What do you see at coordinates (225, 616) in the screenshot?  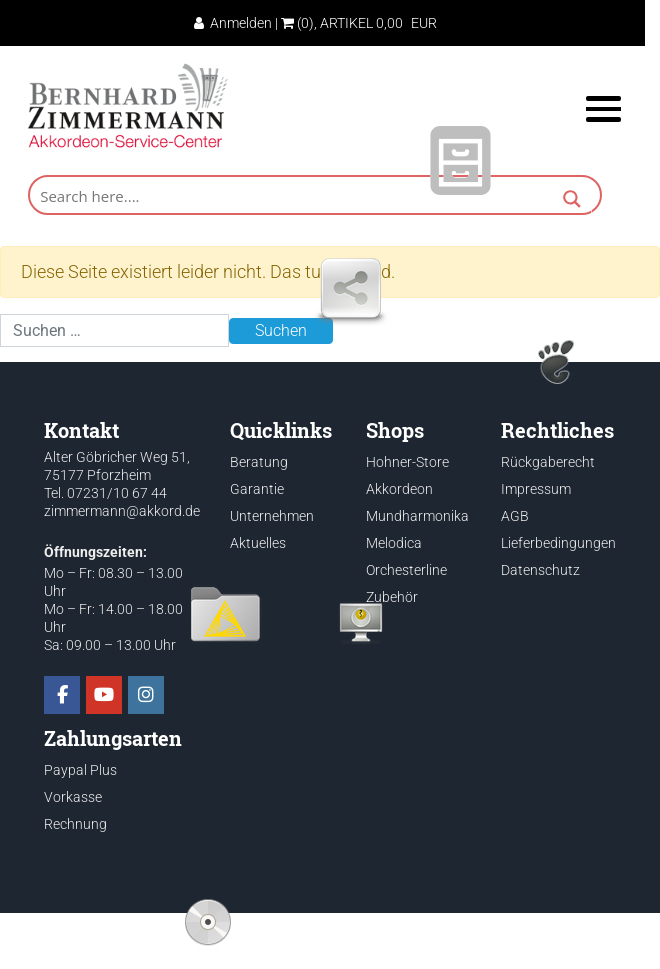 I see `open knime workflow projects folder` at bounding box center [225, 616].